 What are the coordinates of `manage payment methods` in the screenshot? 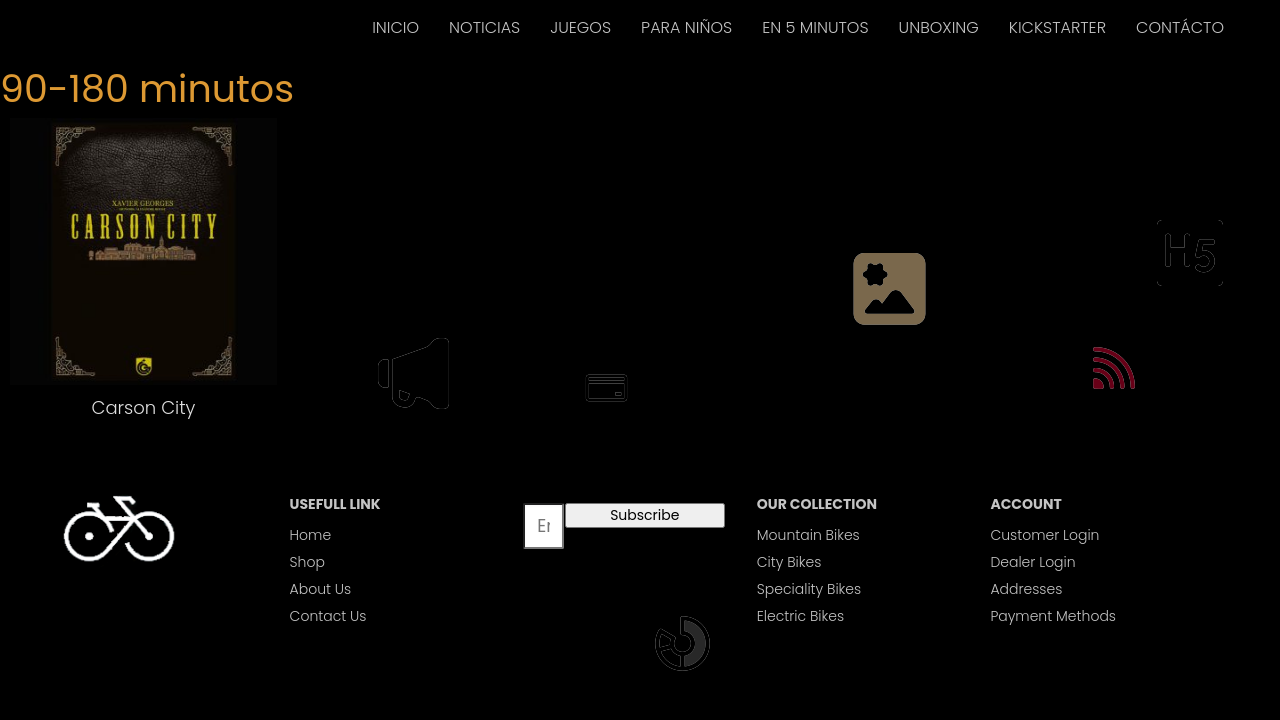 It's located at (606, 386).